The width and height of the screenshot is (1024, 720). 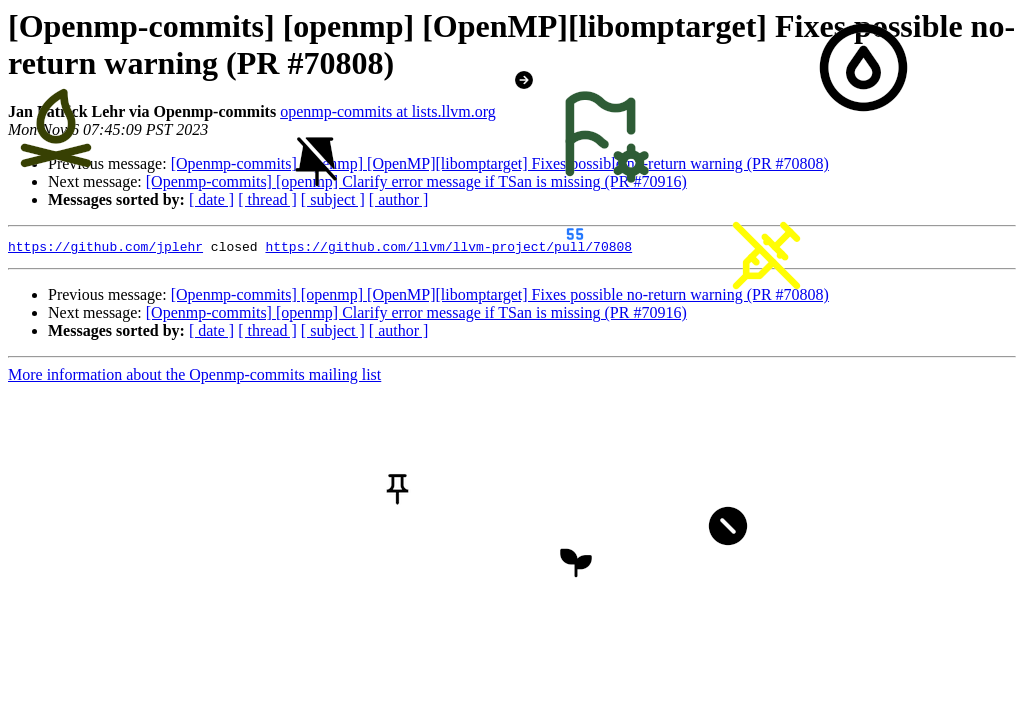 What do you see at coordinates (397, 489) in the screenshot?
I see `pin an item to keep it visible` at bounding box center [397, 489].